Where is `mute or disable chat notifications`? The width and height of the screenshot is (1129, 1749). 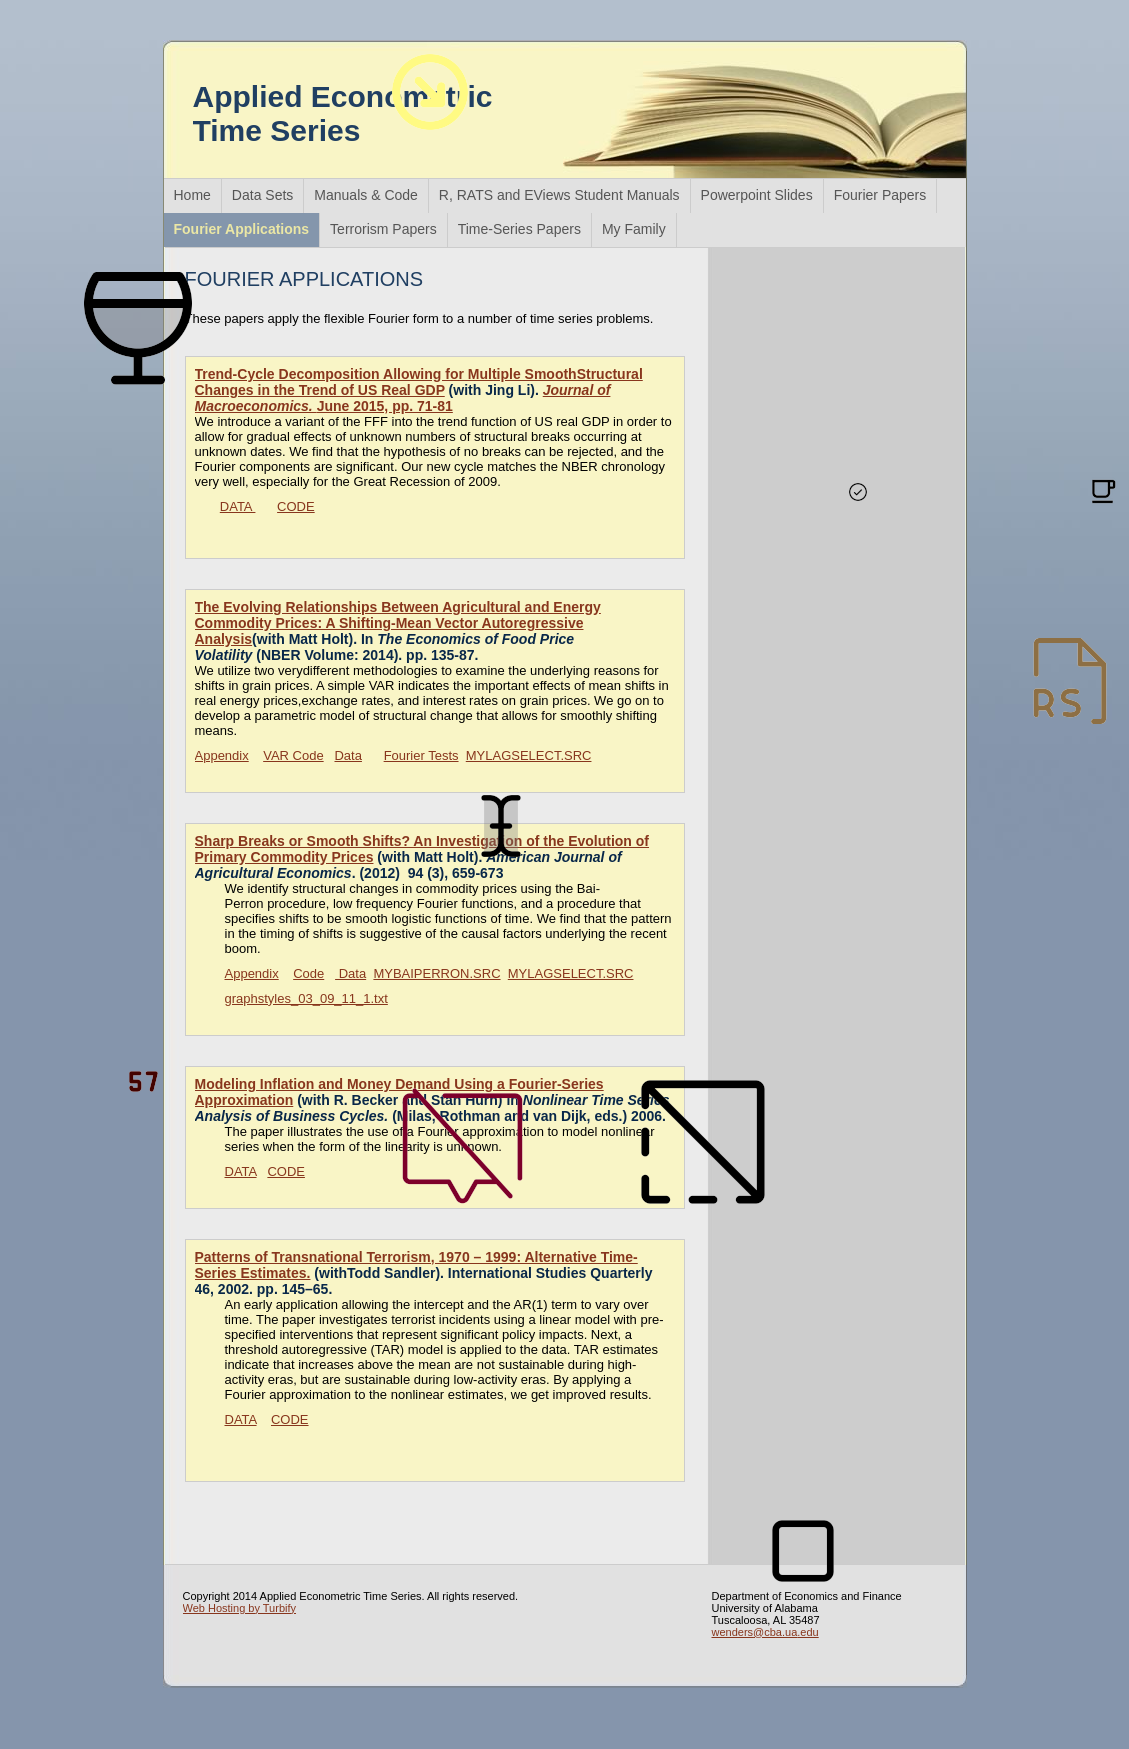 mute or disable chat notifications is located at coordinates (462, 1143).